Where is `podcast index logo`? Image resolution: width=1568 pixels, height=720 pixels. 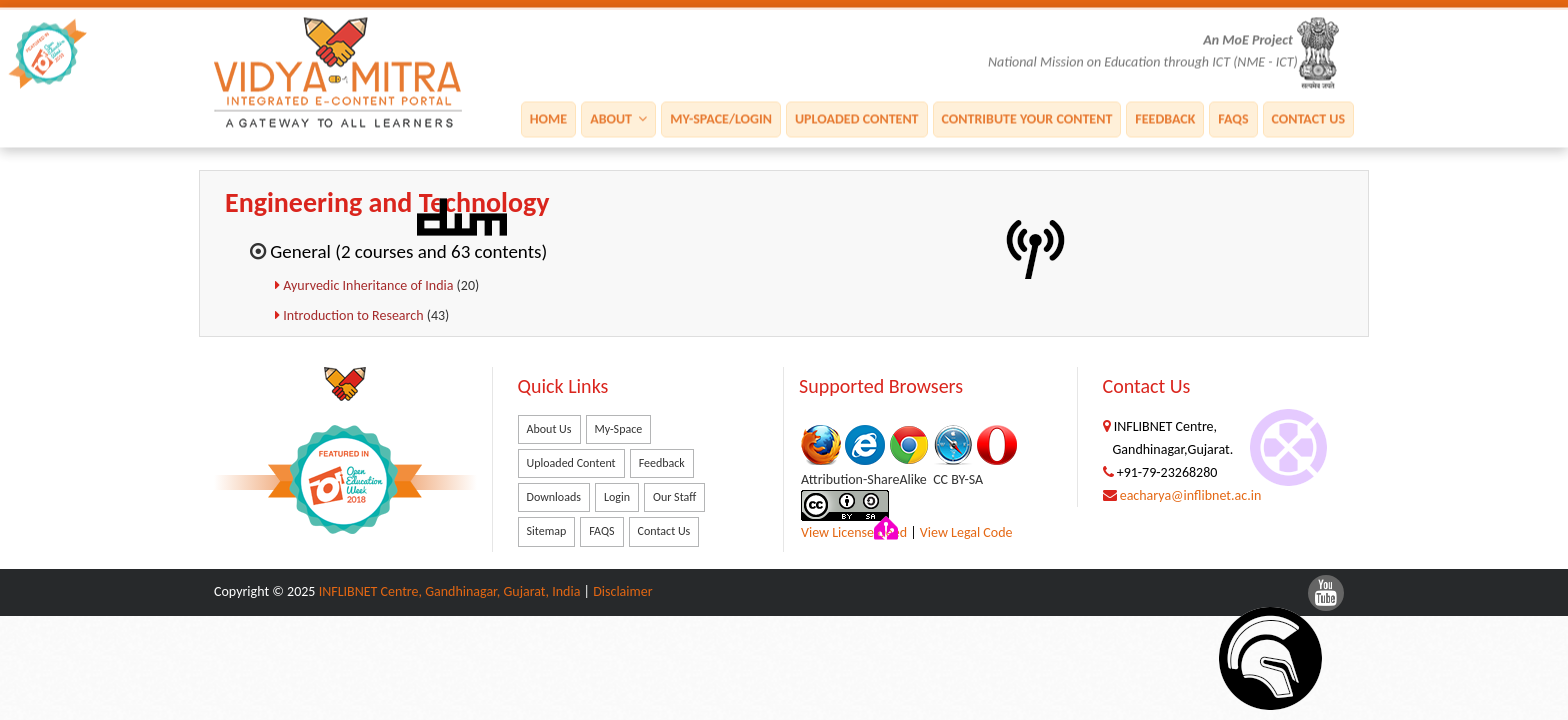 podcast index logo is located at coordinates (1035, 249).